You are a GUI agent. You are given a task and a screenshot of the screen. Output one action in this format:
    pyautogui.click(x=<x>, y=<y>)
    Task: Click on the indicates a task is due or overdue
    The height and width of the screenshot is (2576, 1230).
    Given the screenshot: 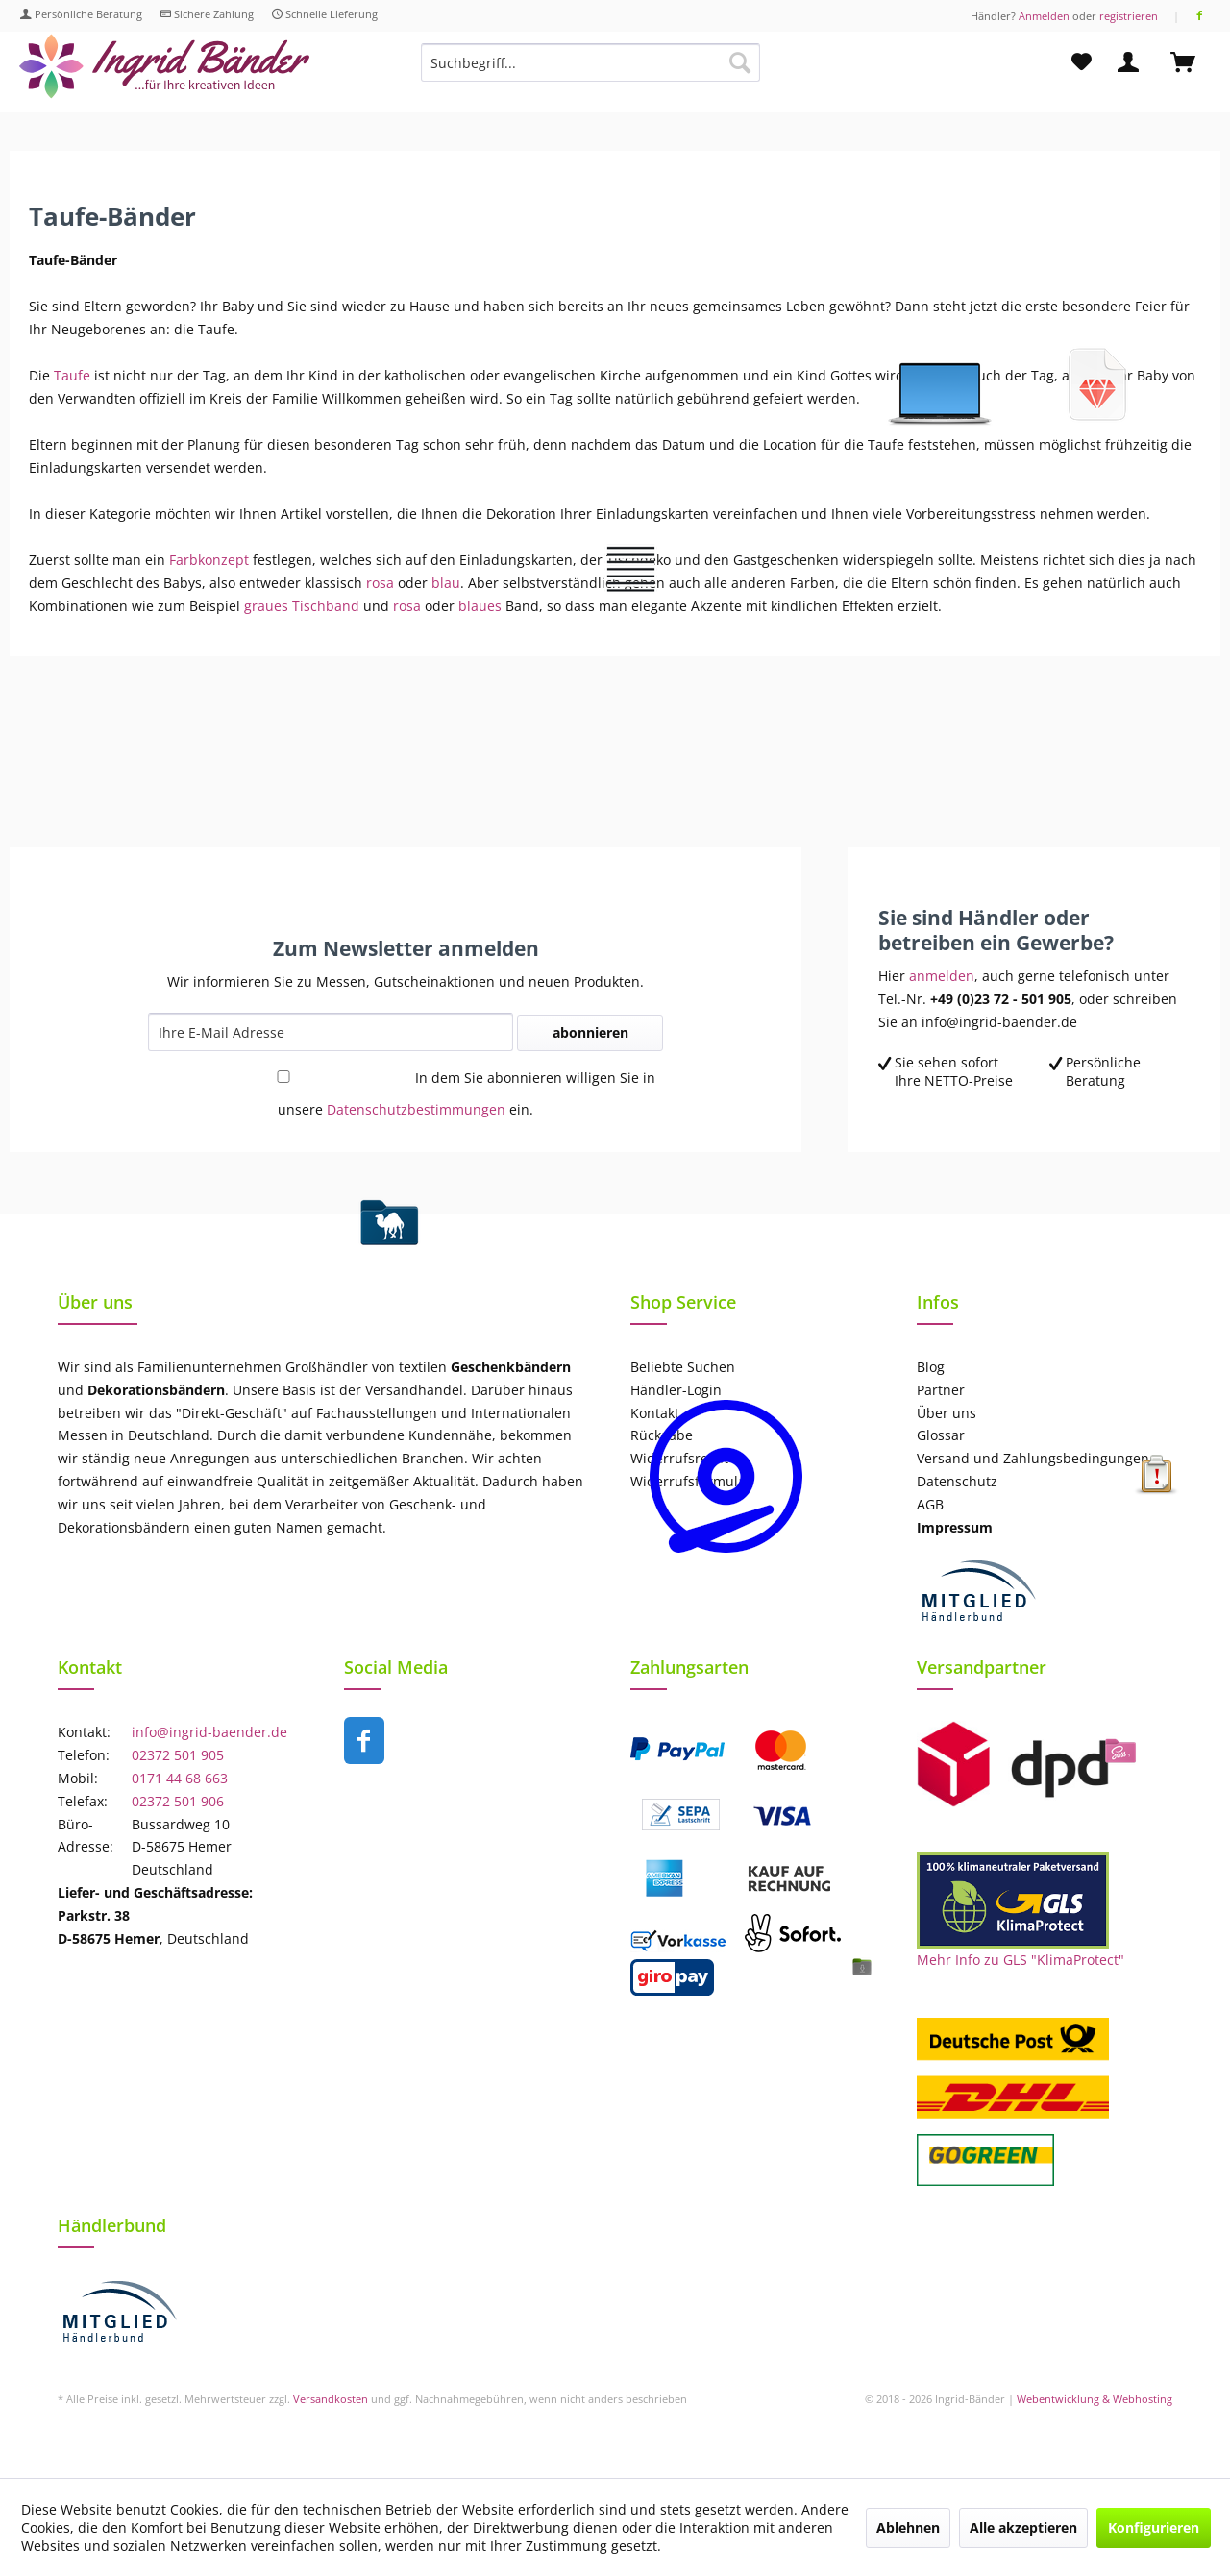 What is the action you would take?
    pyautogui.click(x=1156, y=1474)
    